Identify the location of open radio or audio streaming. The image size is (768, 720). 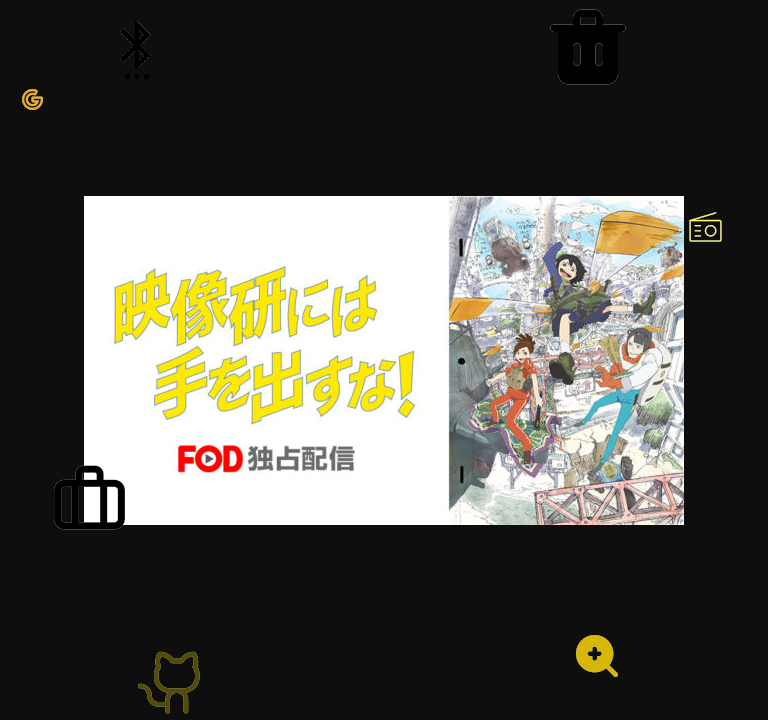
(705, 229).